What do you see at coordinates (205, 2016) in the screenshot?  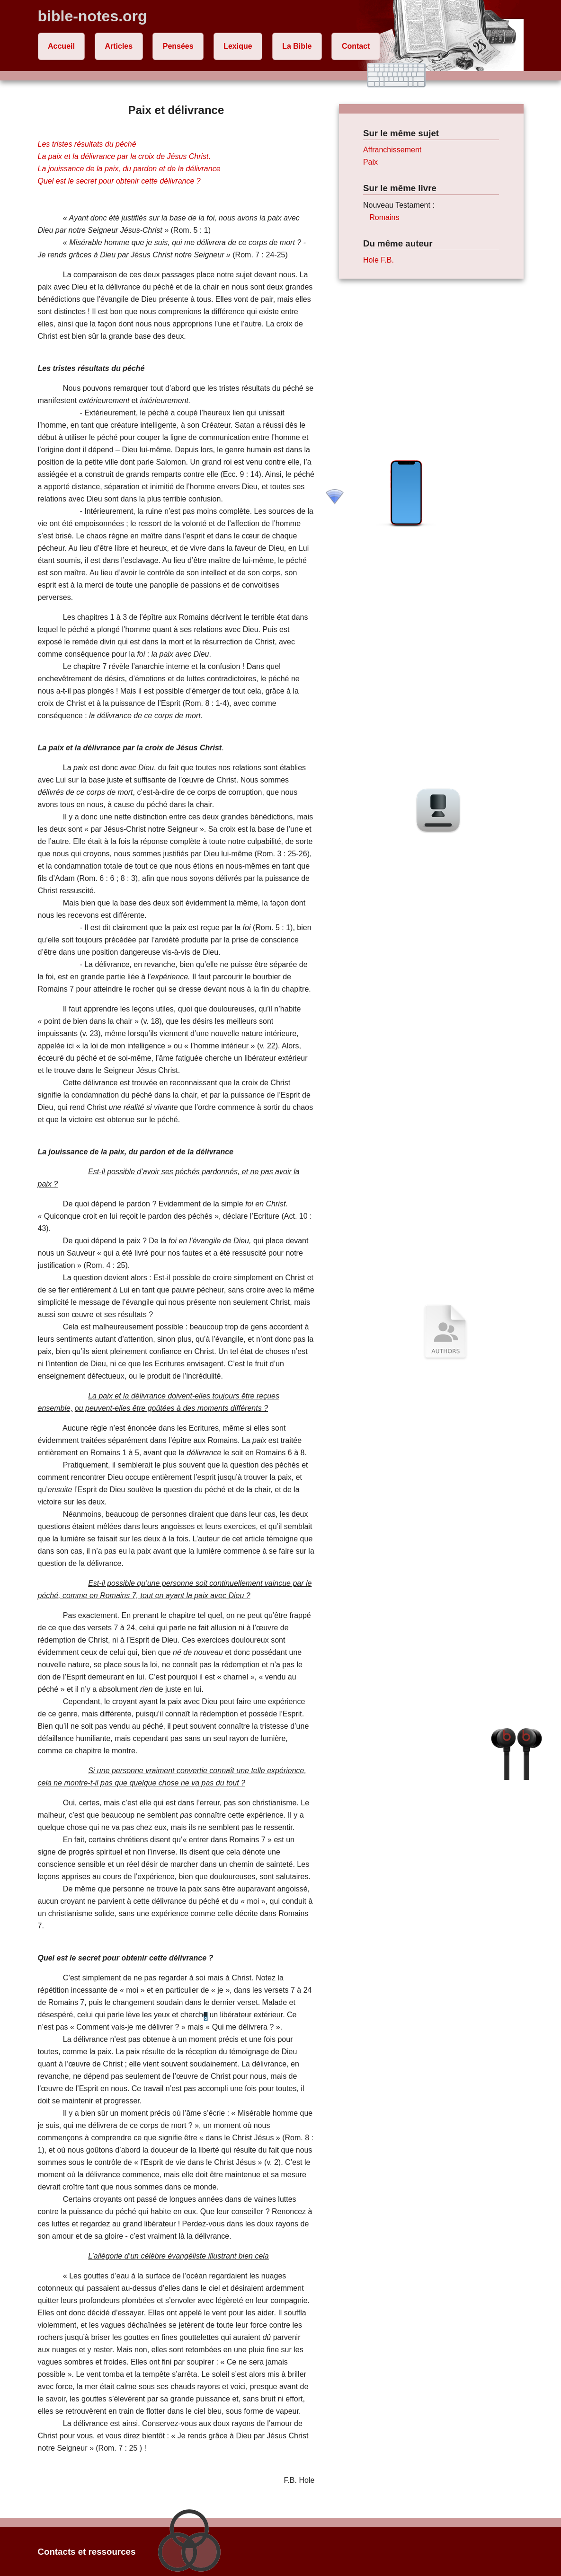 I see `iPod nano device connected` at bounding box center [205, 2016].